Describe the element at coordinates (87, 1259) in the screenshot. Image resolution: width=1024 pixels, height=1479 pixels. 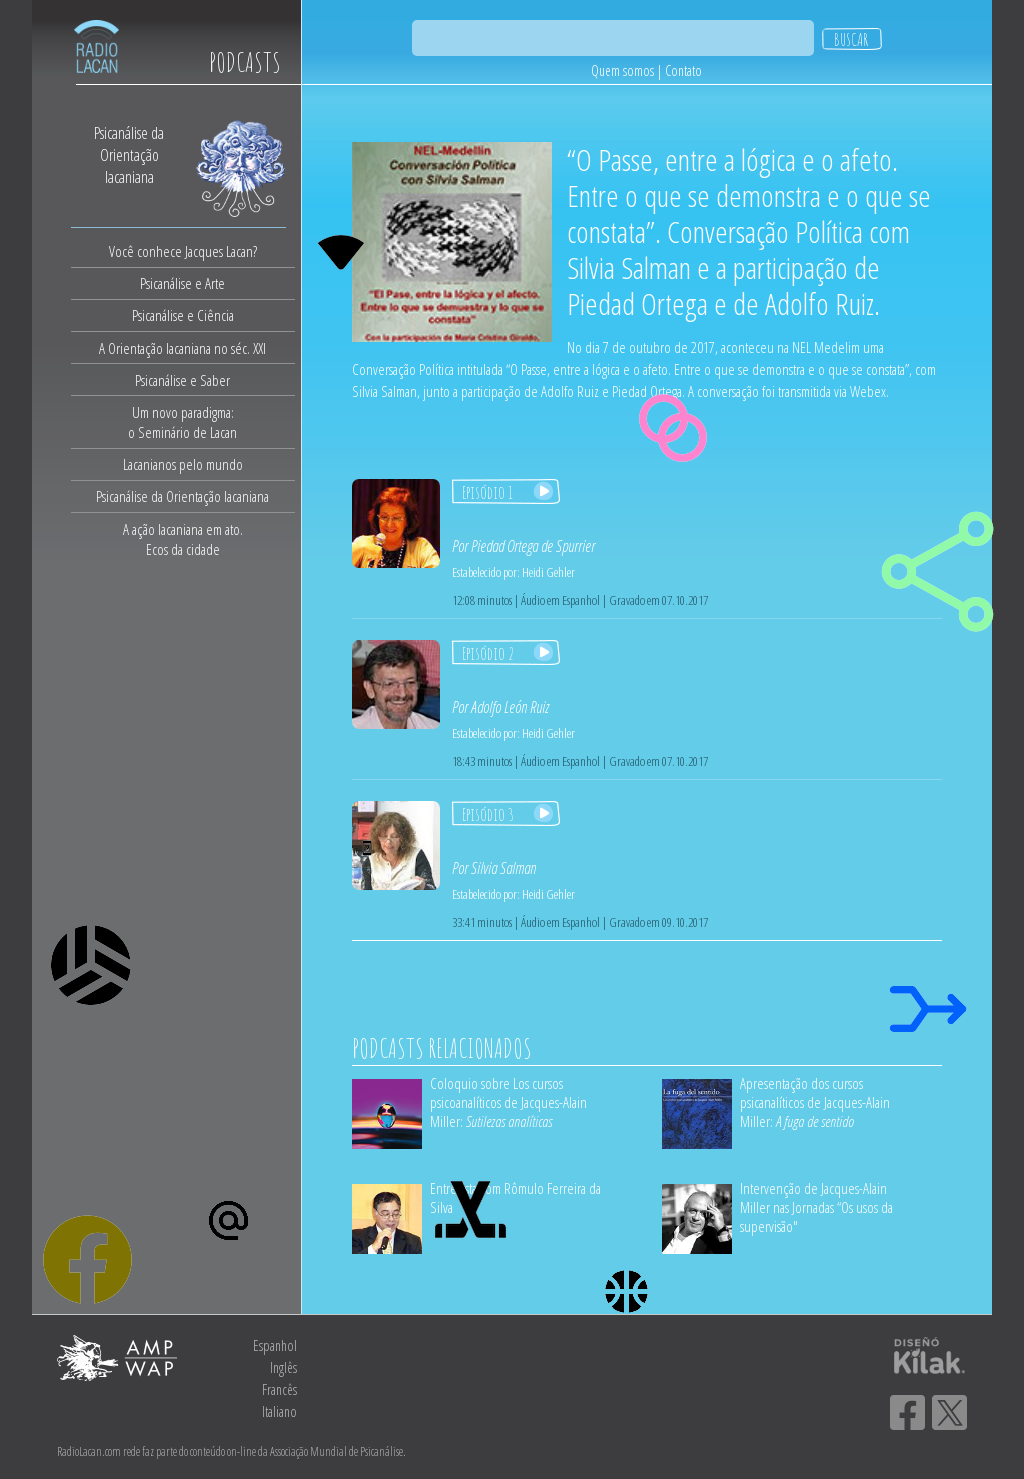
I see `open Facebook app` at that location.